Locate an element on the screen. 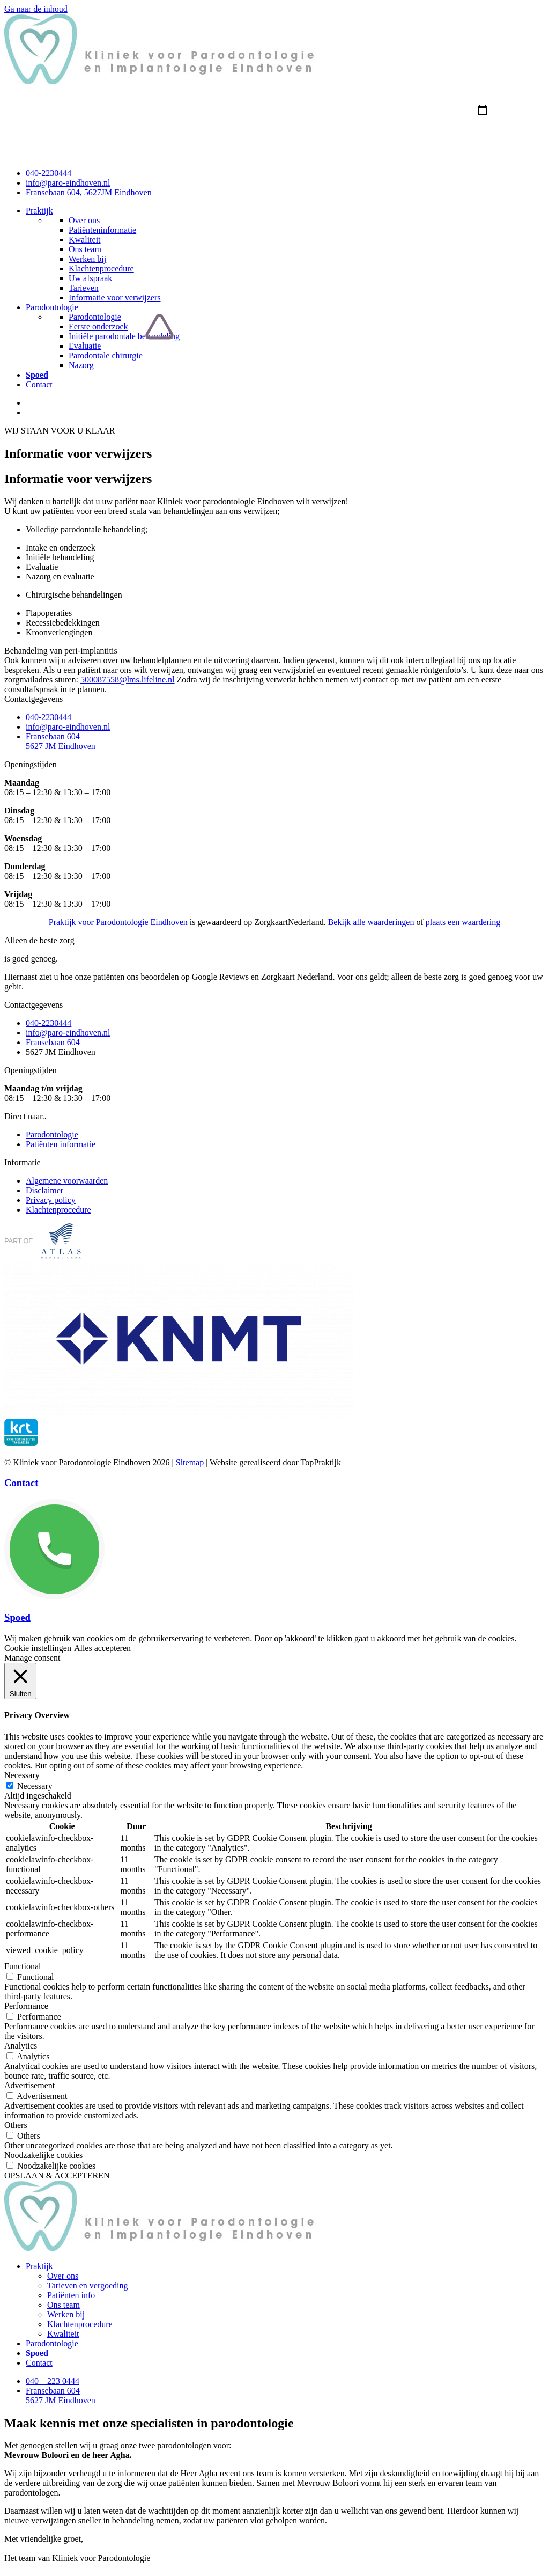  bleach-safe laundry care symbol is located at coordinates (159, 328).